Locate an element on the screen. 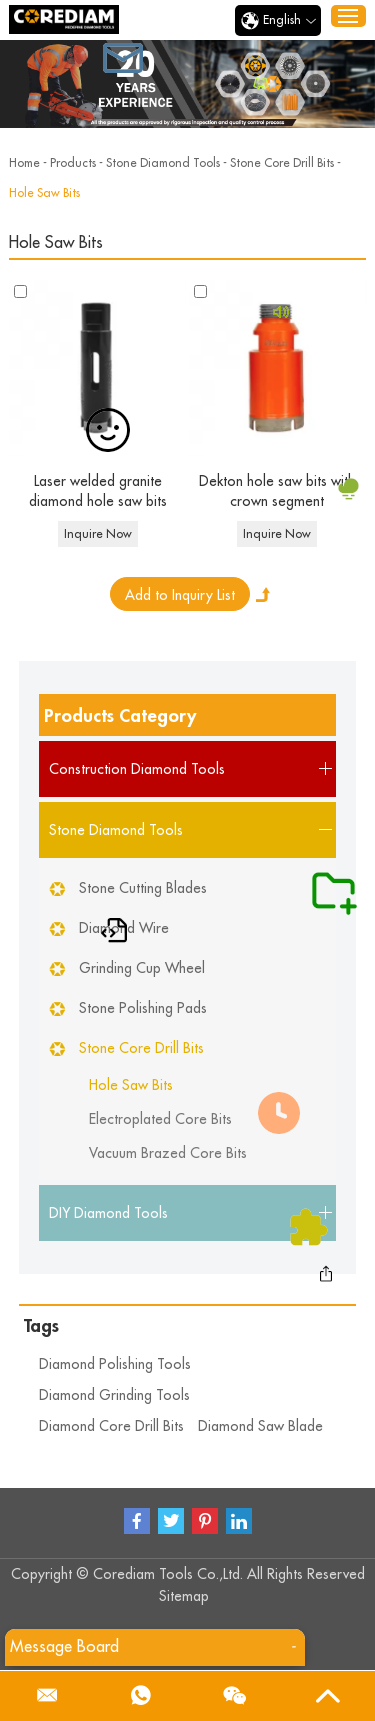 This screenshot has width=375, height=1721. view time or clock settings is located at coordinates (279, 1113).